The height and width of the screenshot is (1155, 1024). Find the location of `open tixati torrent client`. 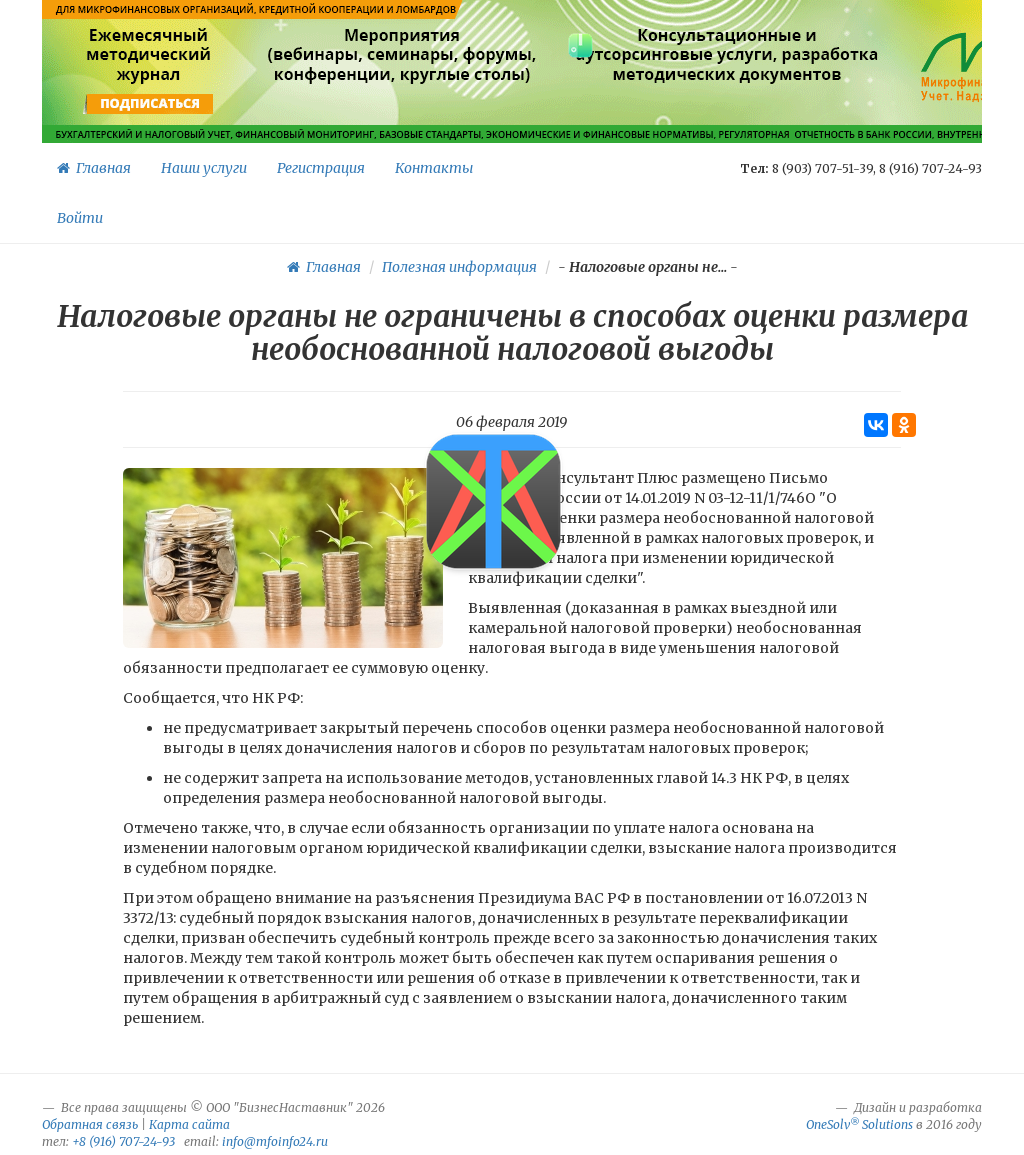

open tixati torrent client is located at coordinates (493, 501).